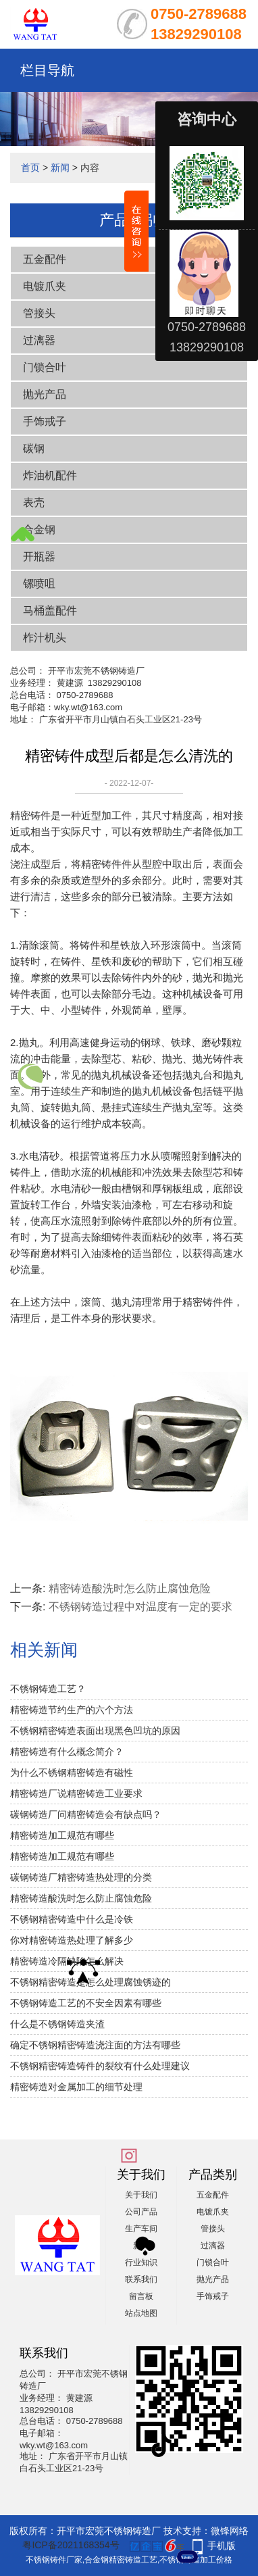 The width and height of the screenshot is (258, 2576). Describe the element at coordinates (22, 534) in the screenshot. I see `open FontBase font management app` at that location.